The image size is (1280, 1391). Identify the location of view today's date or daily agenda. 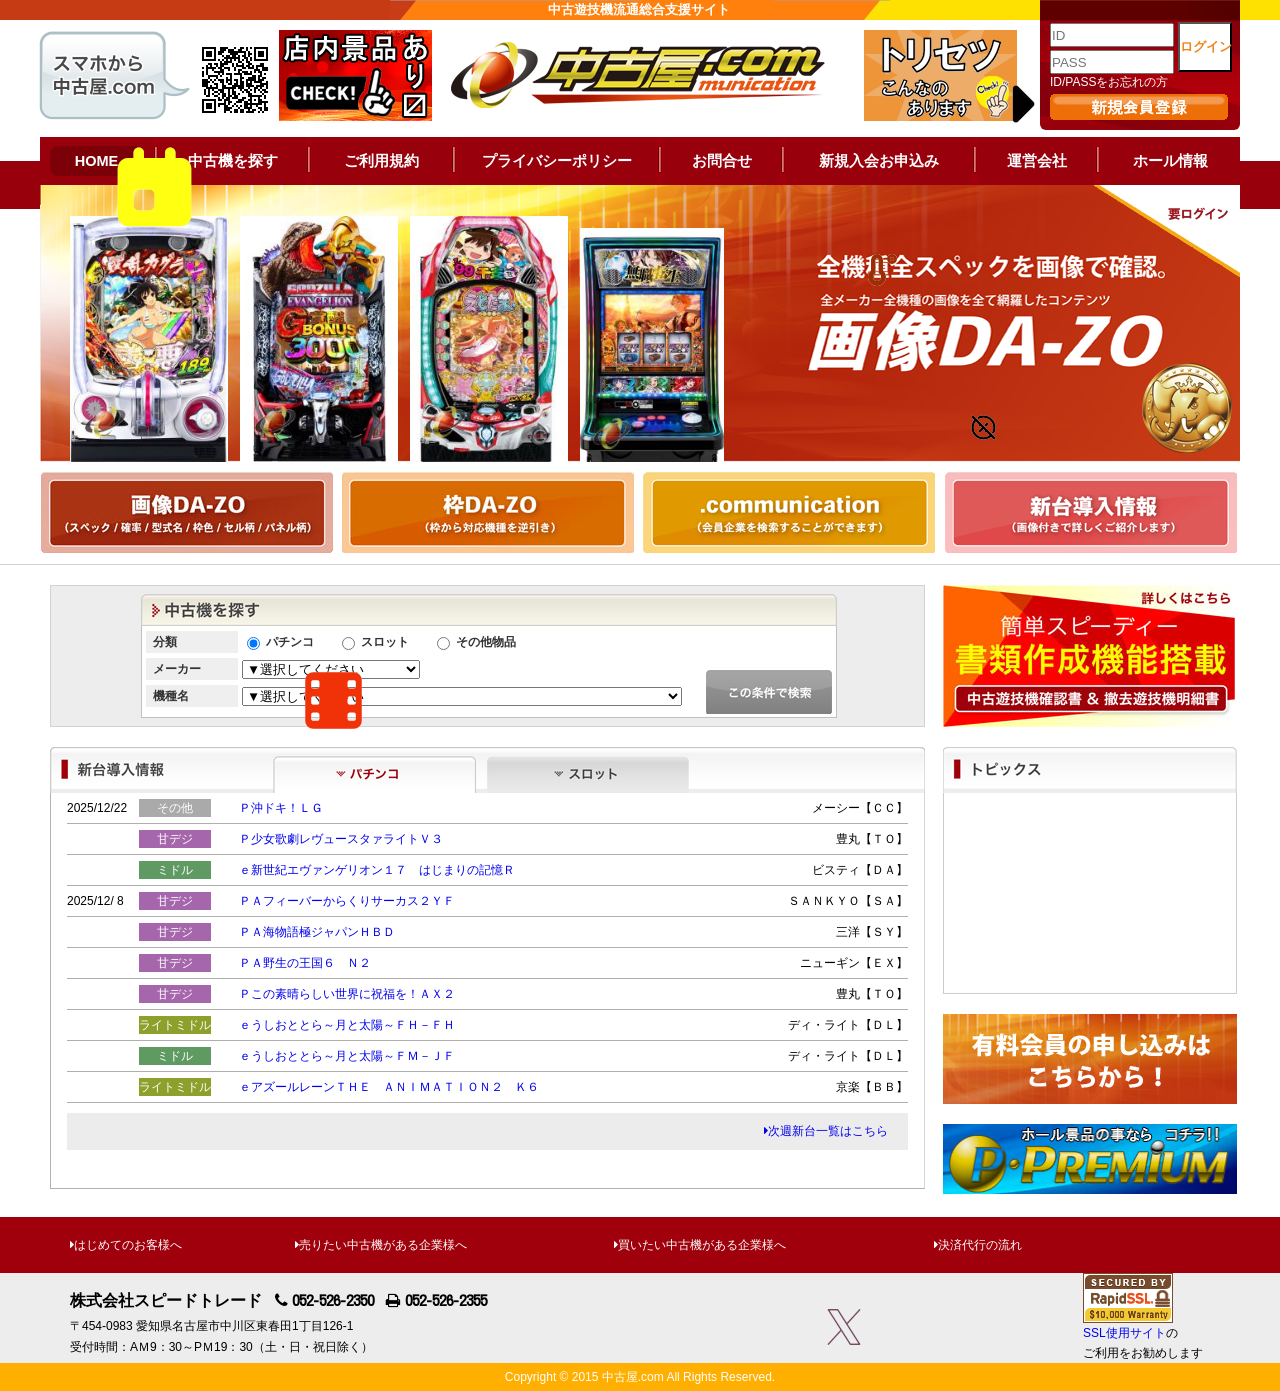
(154, 189).